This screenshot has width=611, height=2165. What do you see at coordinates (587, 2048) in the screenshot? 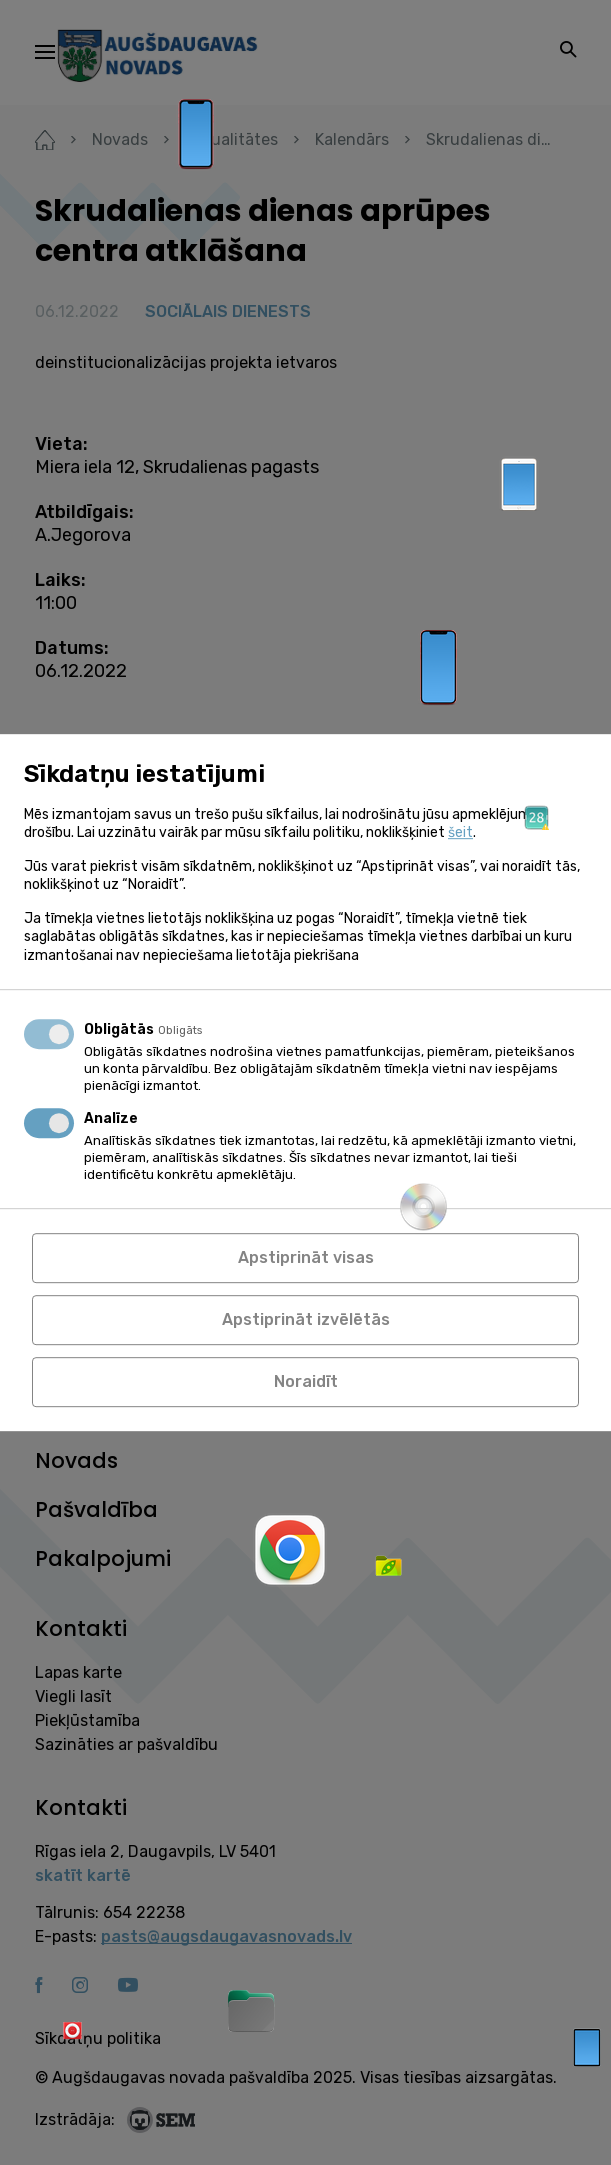
I see `iPad Air device icon` at bounding box center [587, 2048].